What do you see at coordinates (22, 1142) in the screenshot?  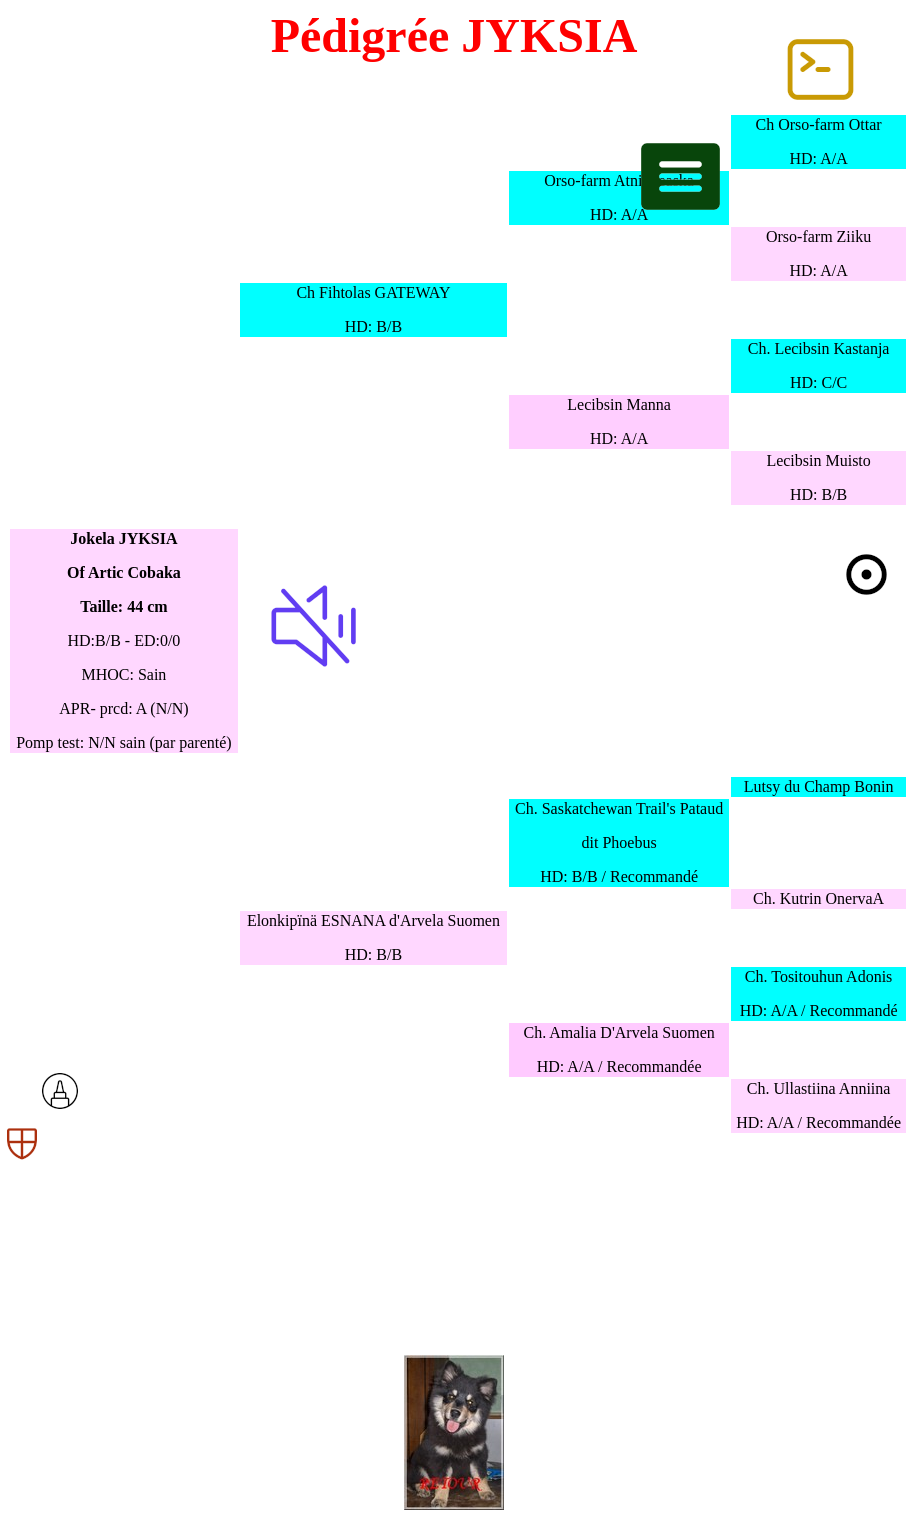 I see `view security or protection settings` at bounding box center [22, 1142].